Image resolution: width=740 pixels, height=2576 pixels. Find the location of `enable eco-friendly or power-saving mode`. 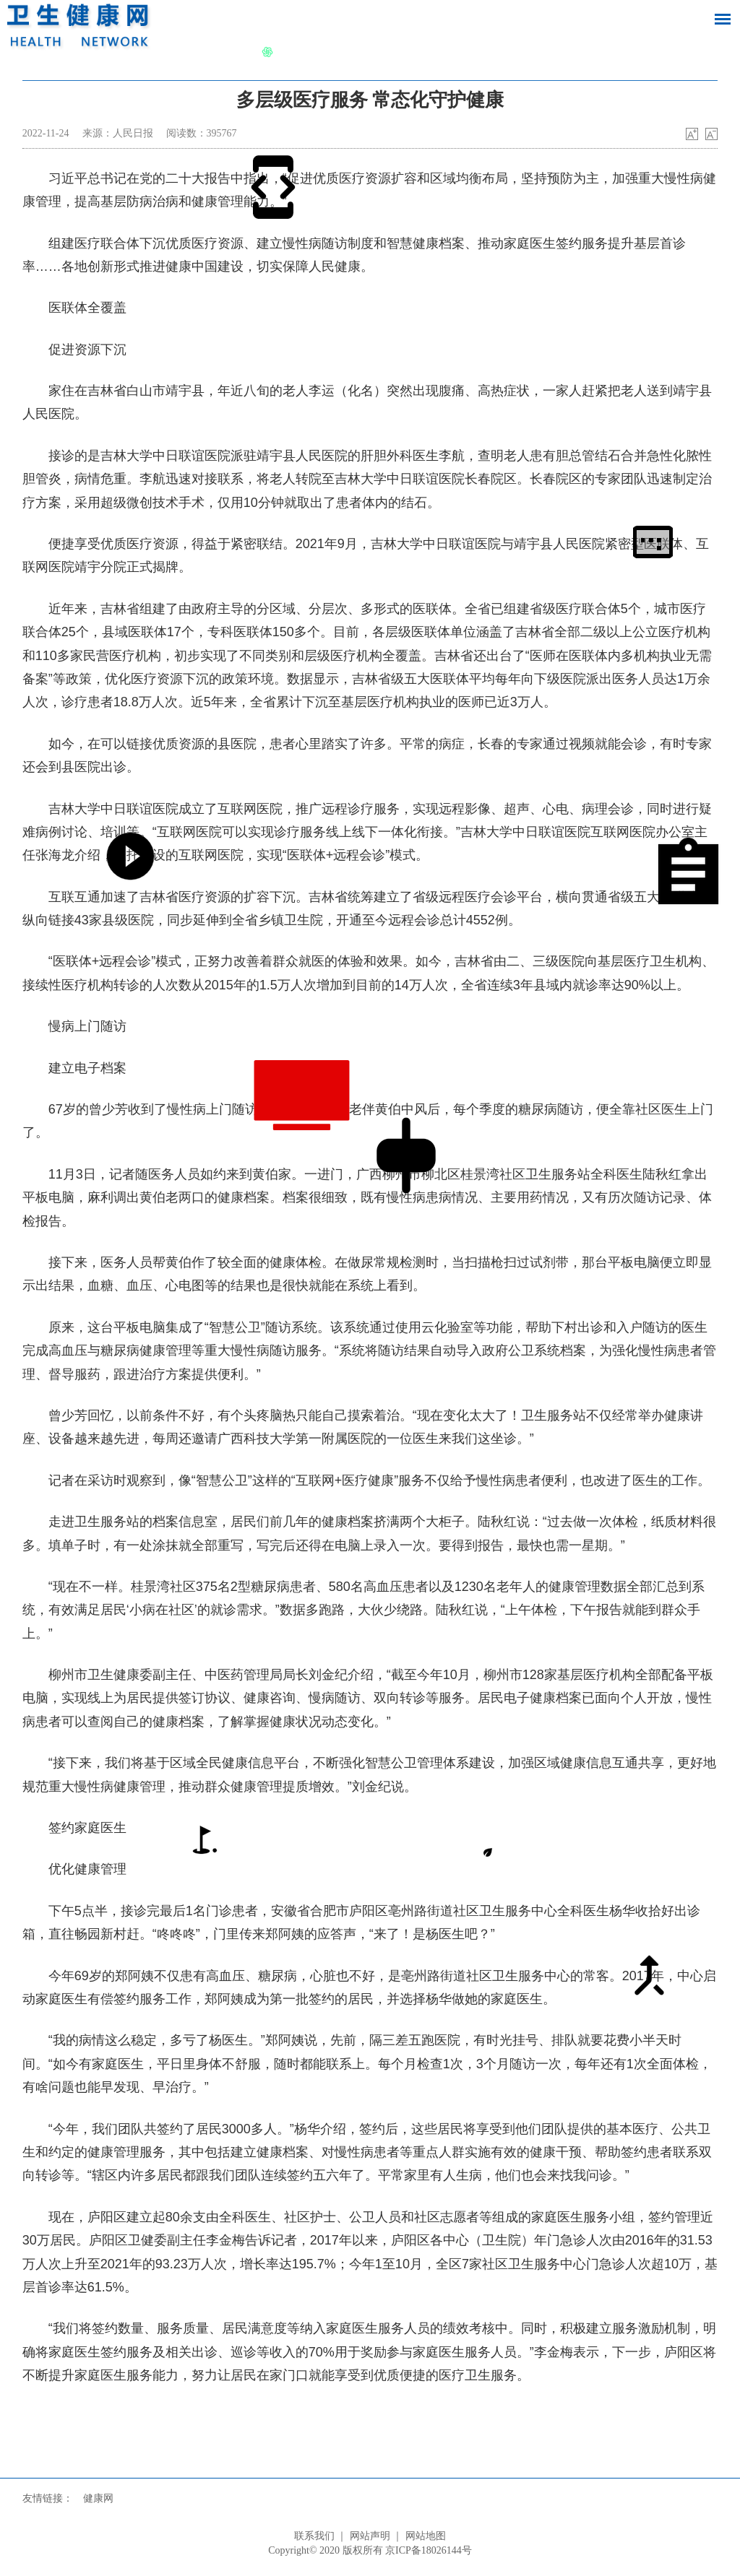

enable eco-friendly or power-saving mode is located at coordinates (488, 1852).